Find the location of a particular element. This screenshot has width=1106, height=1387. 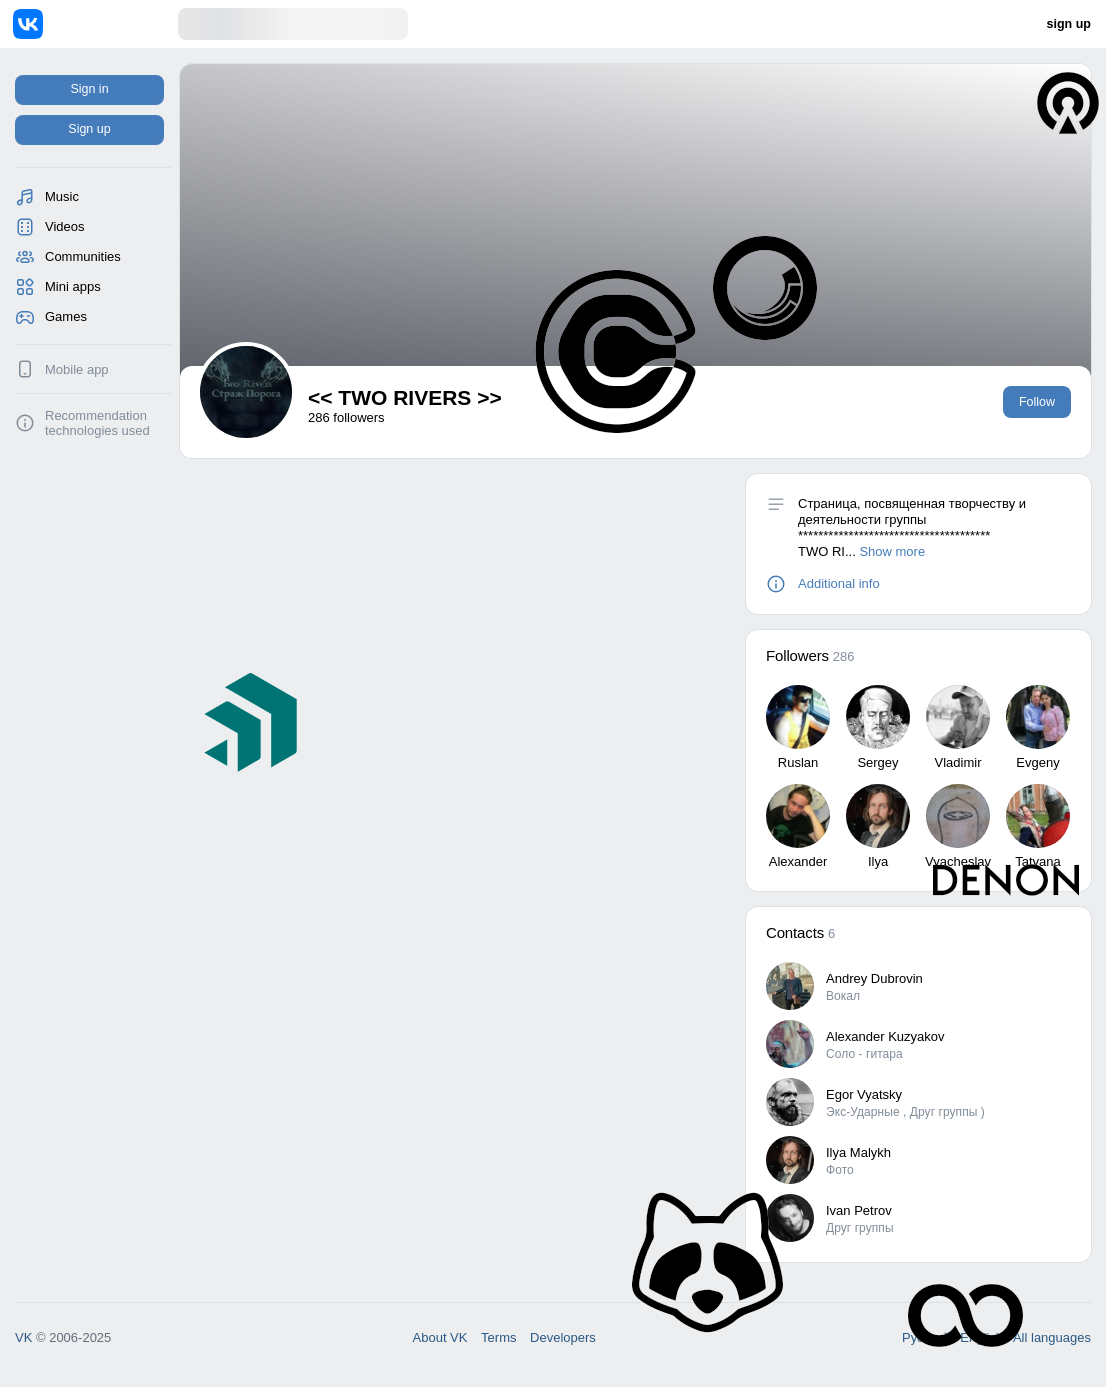

sitecore branding or logo identifier is located at coordinates (765, 288).